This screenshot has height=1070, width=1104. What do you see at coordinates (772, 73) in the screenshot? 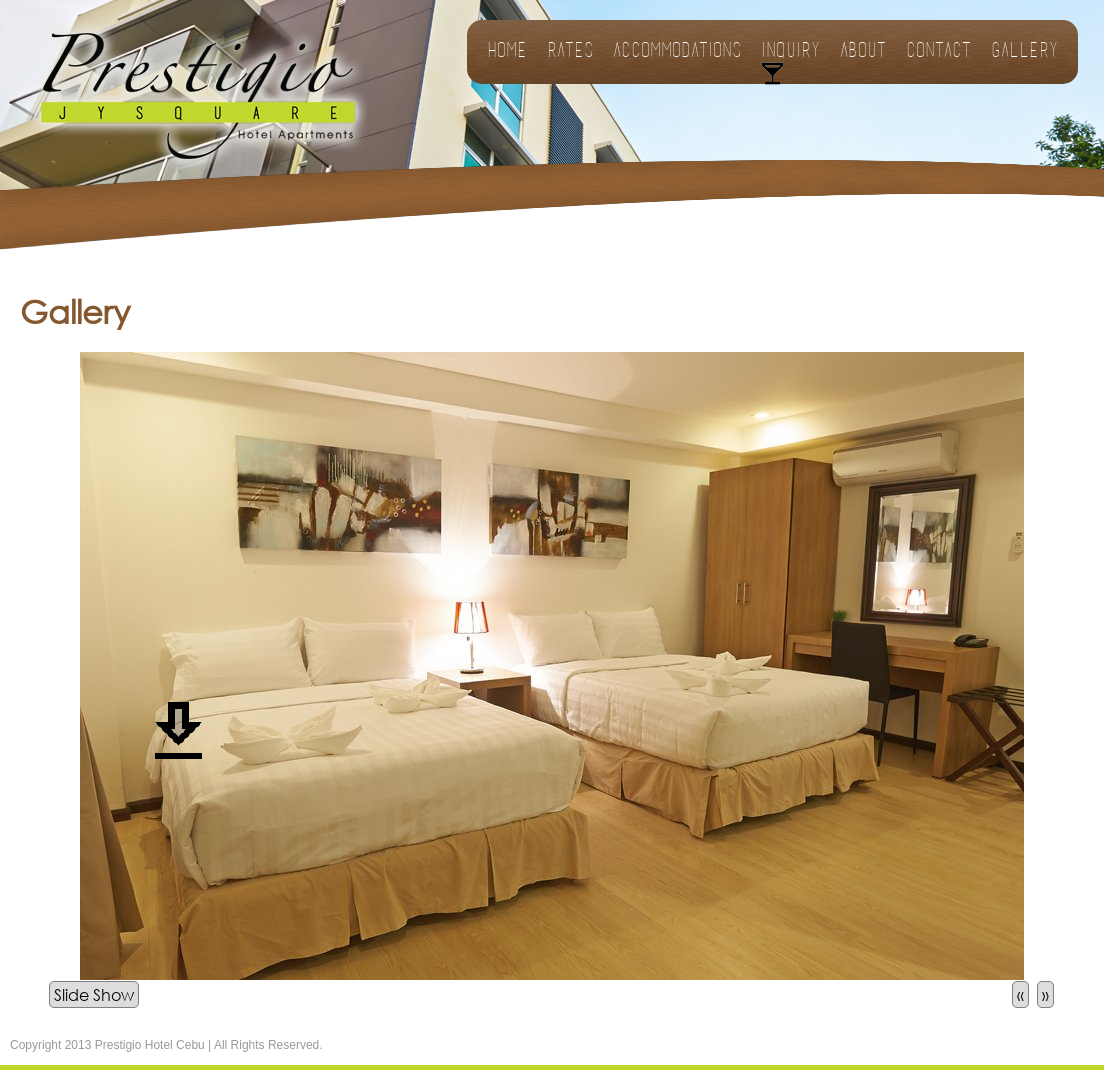
I see `browse wine or cocktail menu` at bounding box center [772, 73].